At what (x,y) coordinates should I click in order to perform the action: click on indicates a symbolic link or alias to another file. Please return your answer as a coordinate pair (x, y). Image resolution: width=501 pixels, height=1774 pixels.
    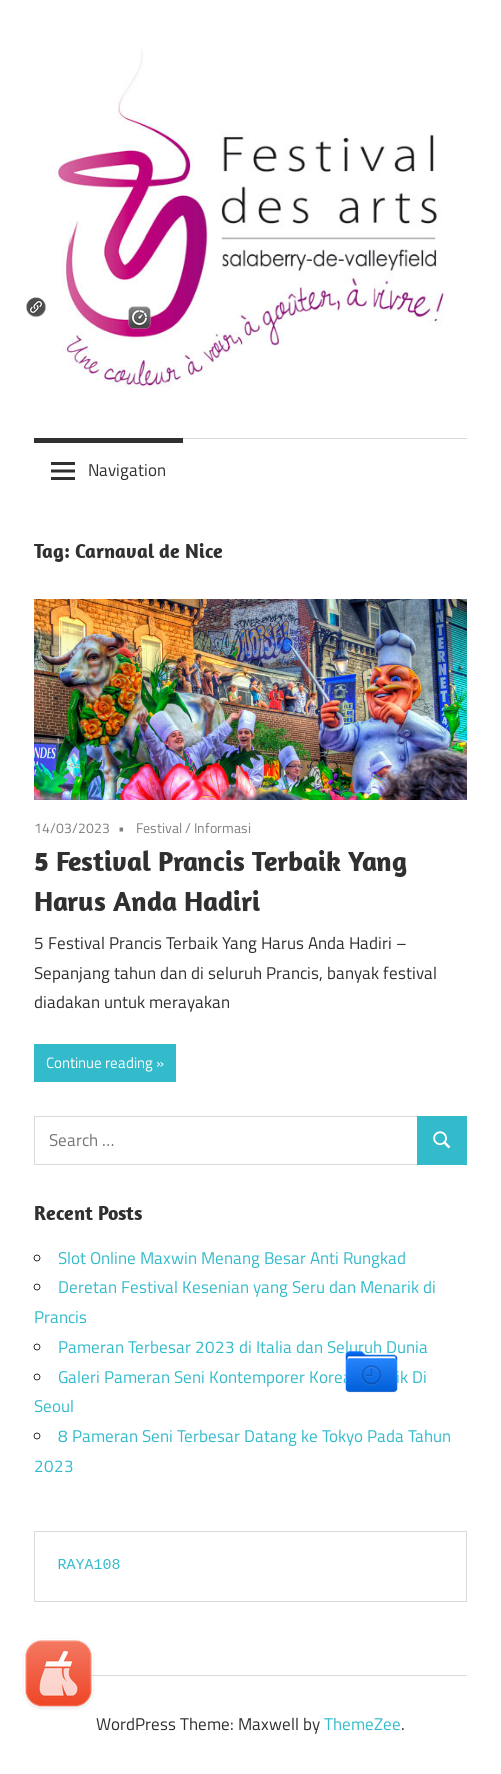
    Looking at the image, I should click on (36, 307).